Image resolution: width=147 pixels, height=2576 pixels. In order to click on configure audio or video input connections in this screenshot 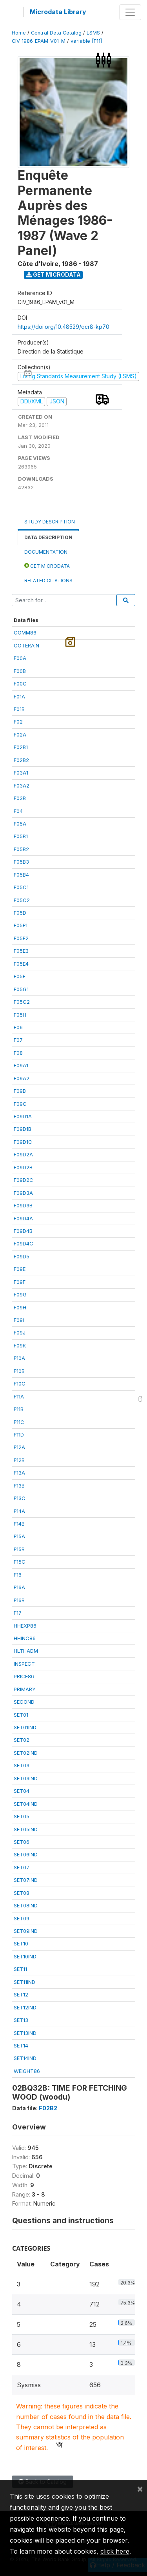, I will do `click(103, 60)`.